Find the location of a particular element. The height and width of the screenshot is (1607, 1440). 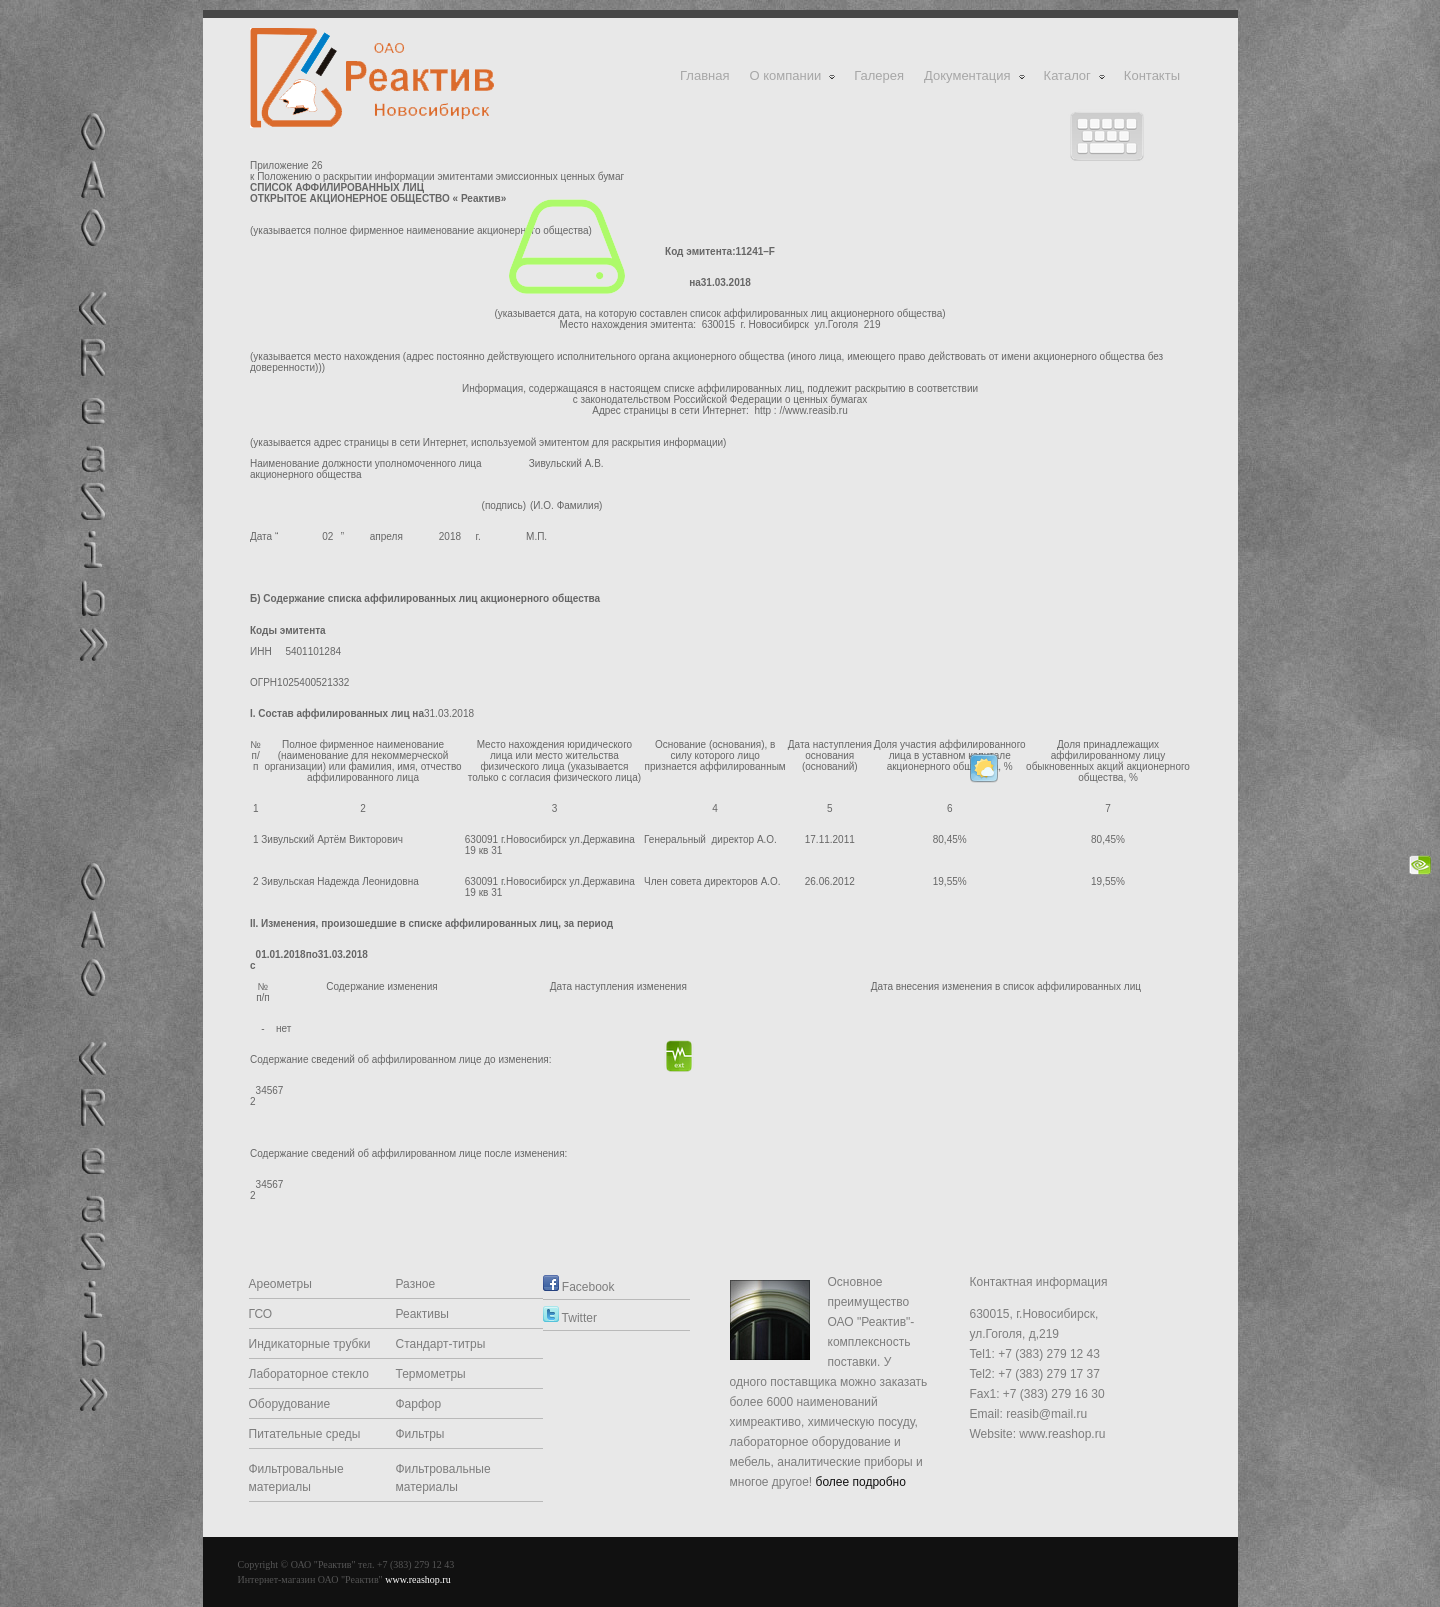

eject or safely remove external drive is located at coordinates (567, 243).